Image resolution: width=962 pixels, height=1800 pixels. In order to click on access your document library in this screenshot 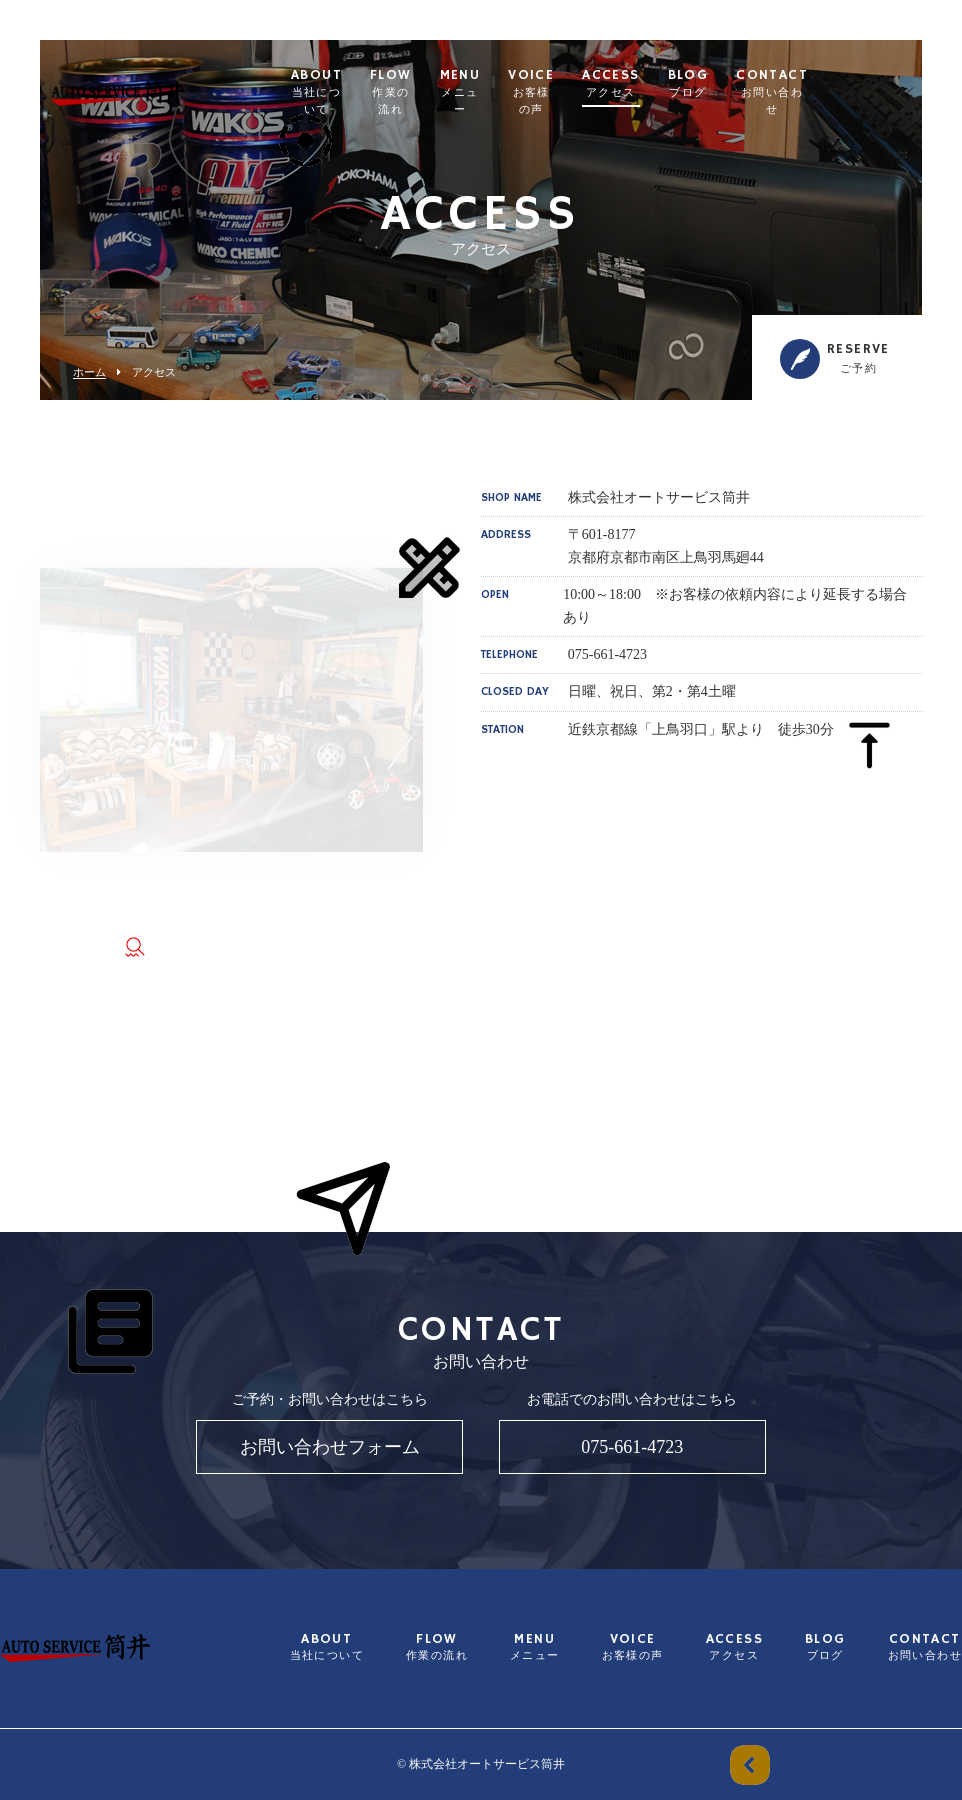, I will do `click(110, 1331)`.